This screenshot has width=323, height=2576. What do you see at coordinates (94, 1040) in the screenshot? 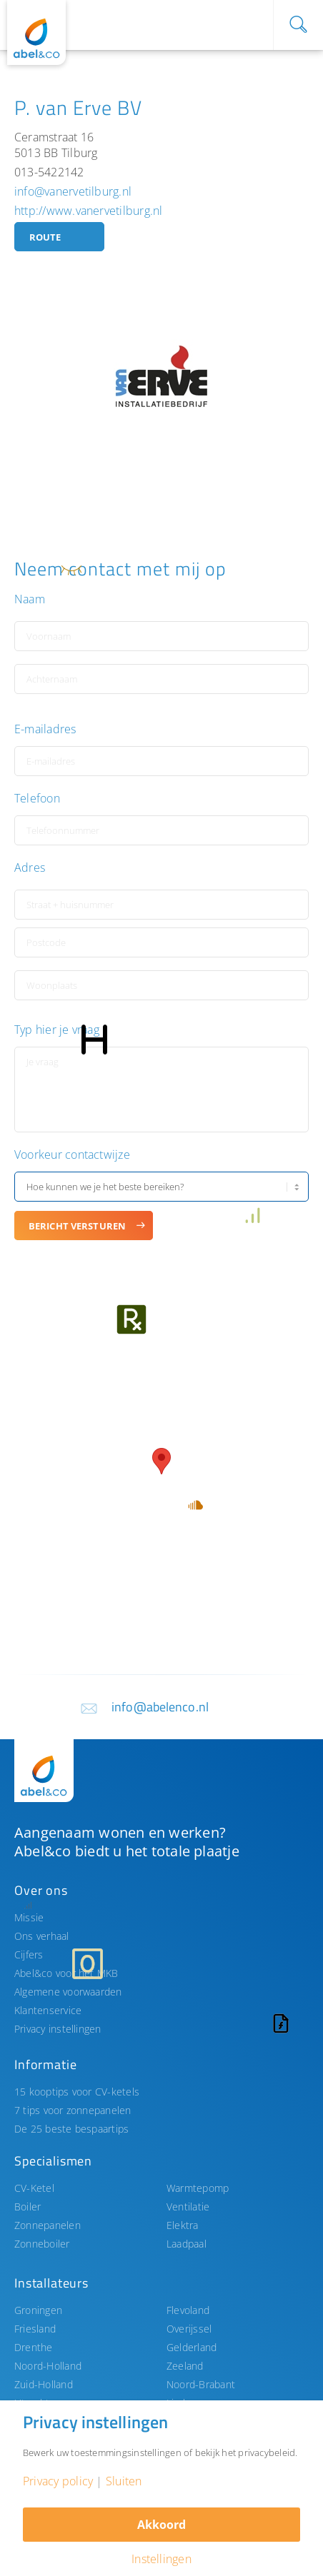
I see `indicates a hospital or medical facility nearby` at bounding box center [94, 1040].